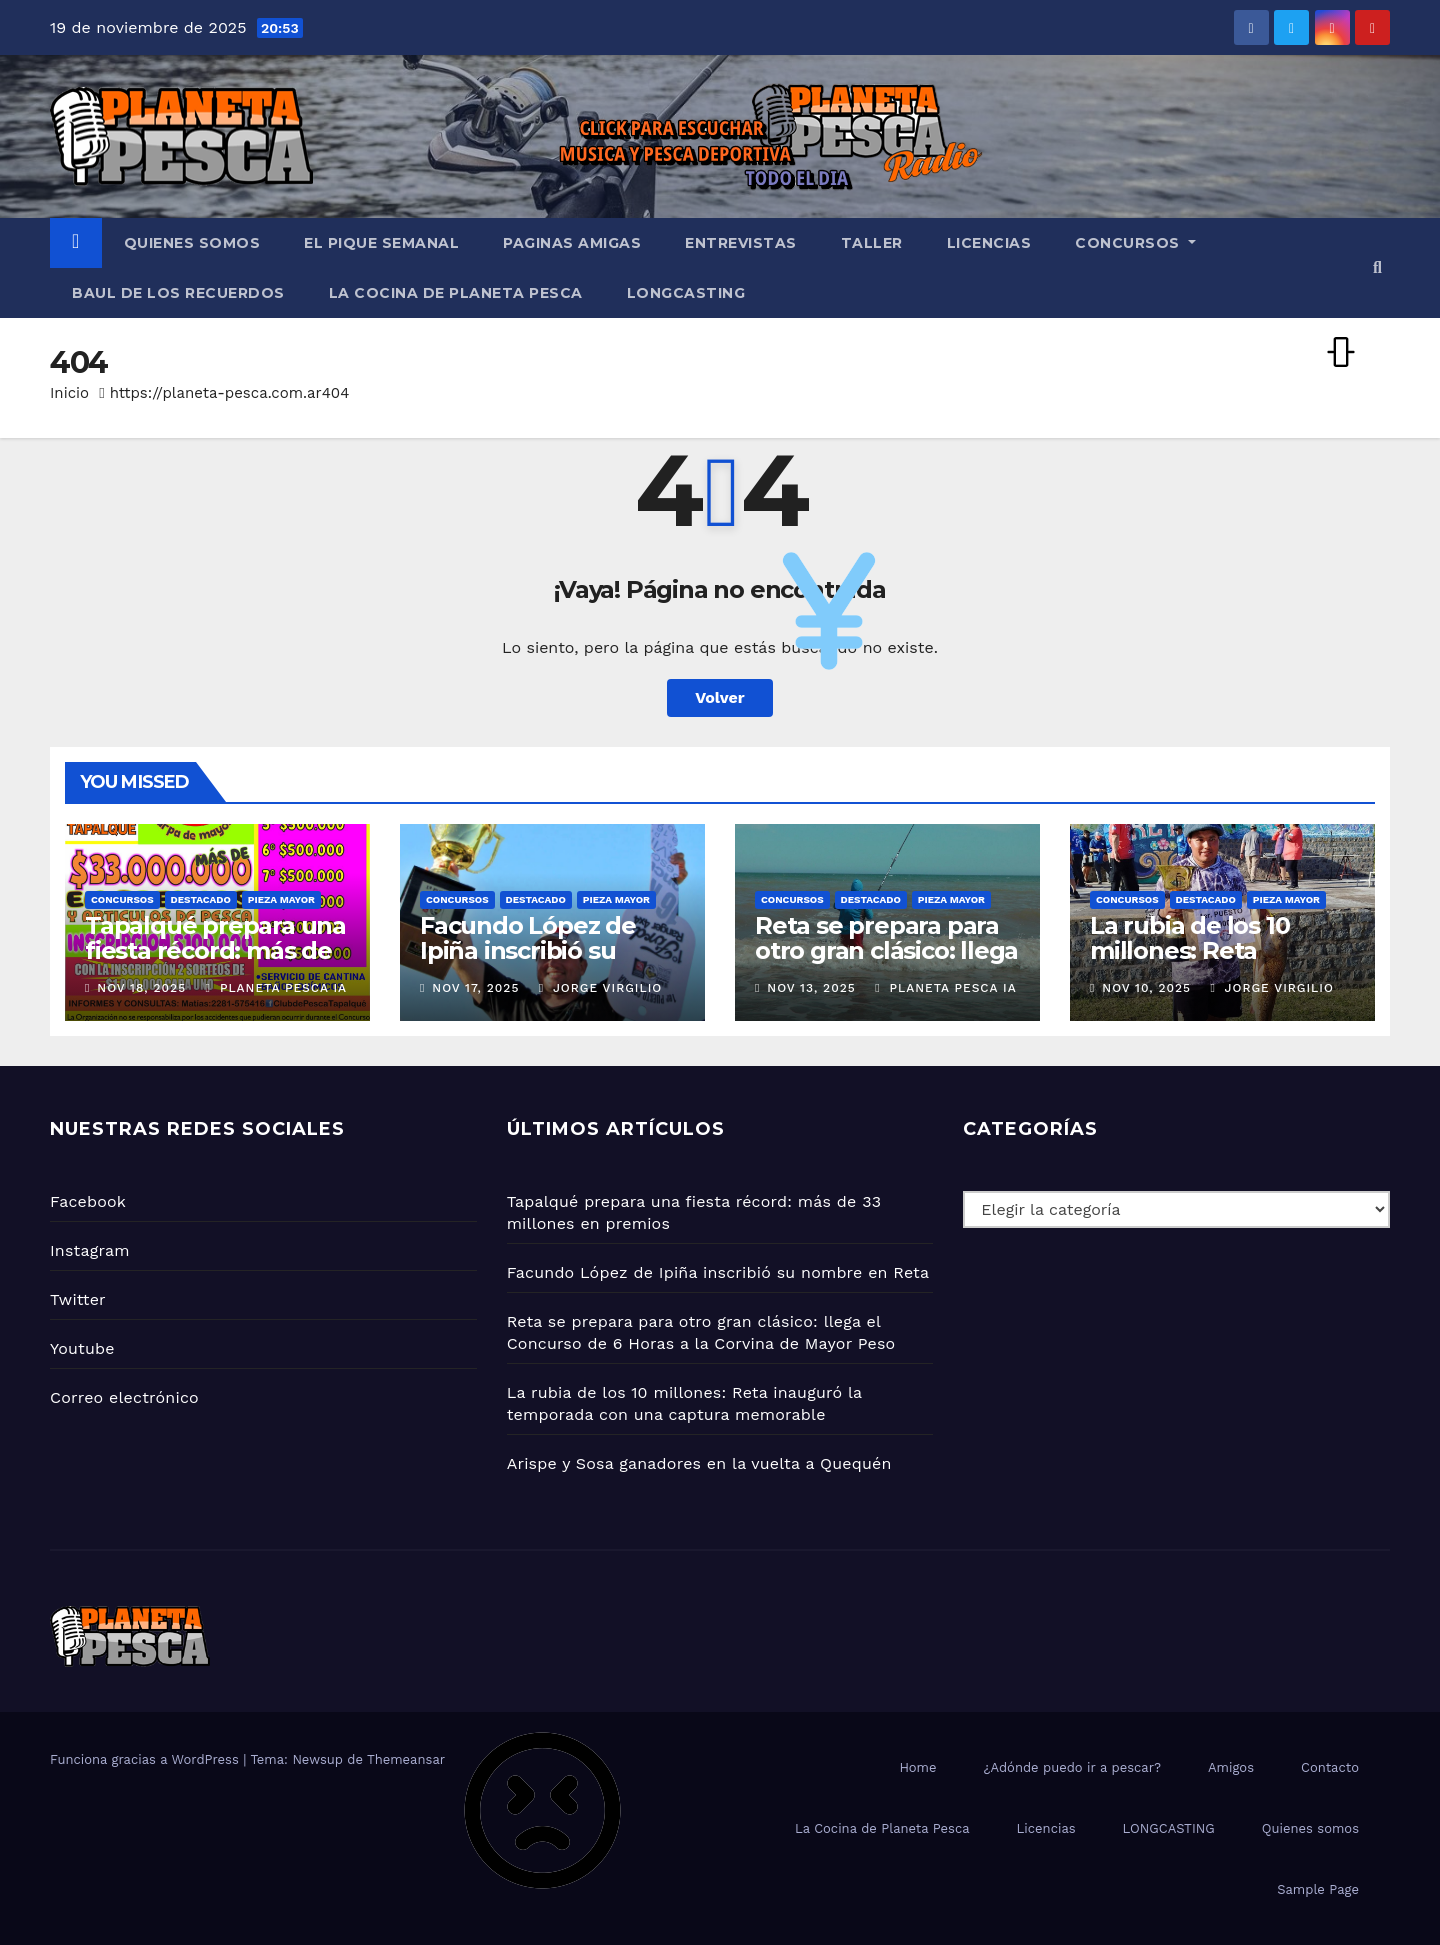 This screenshot has width=1440, height=1945. What do you see at coordinates (829, 611) in the screenshot?
I see `view price in japanese yen` at bounding box center [829, 611].